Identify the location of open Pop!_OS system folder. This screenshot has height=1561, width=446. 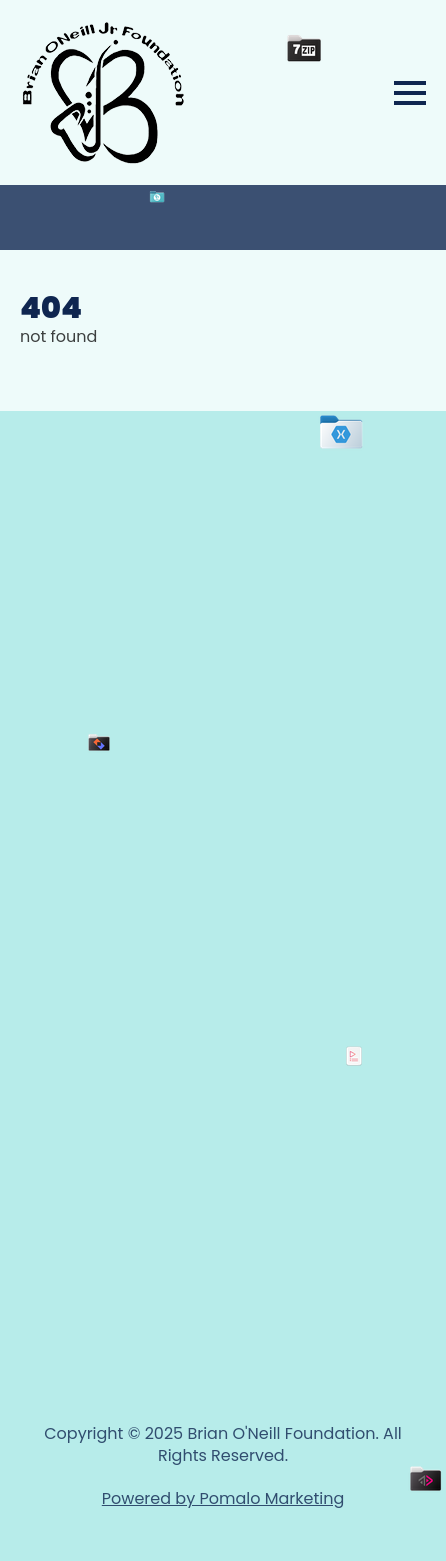
(157, 197).